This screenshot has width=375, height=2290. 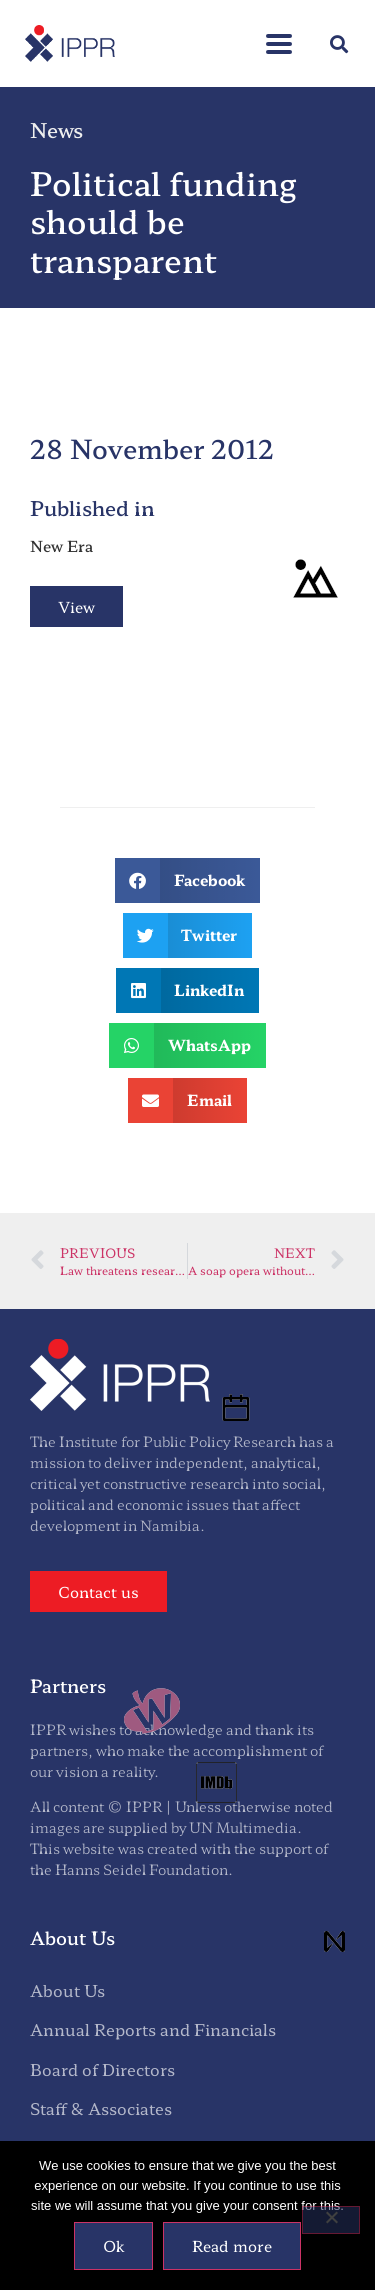 What do you see at coordinates (334, 1941) in the screenshot?
I see `access NEAR Protocol wallet or account` at bounding box center [334, 1941].